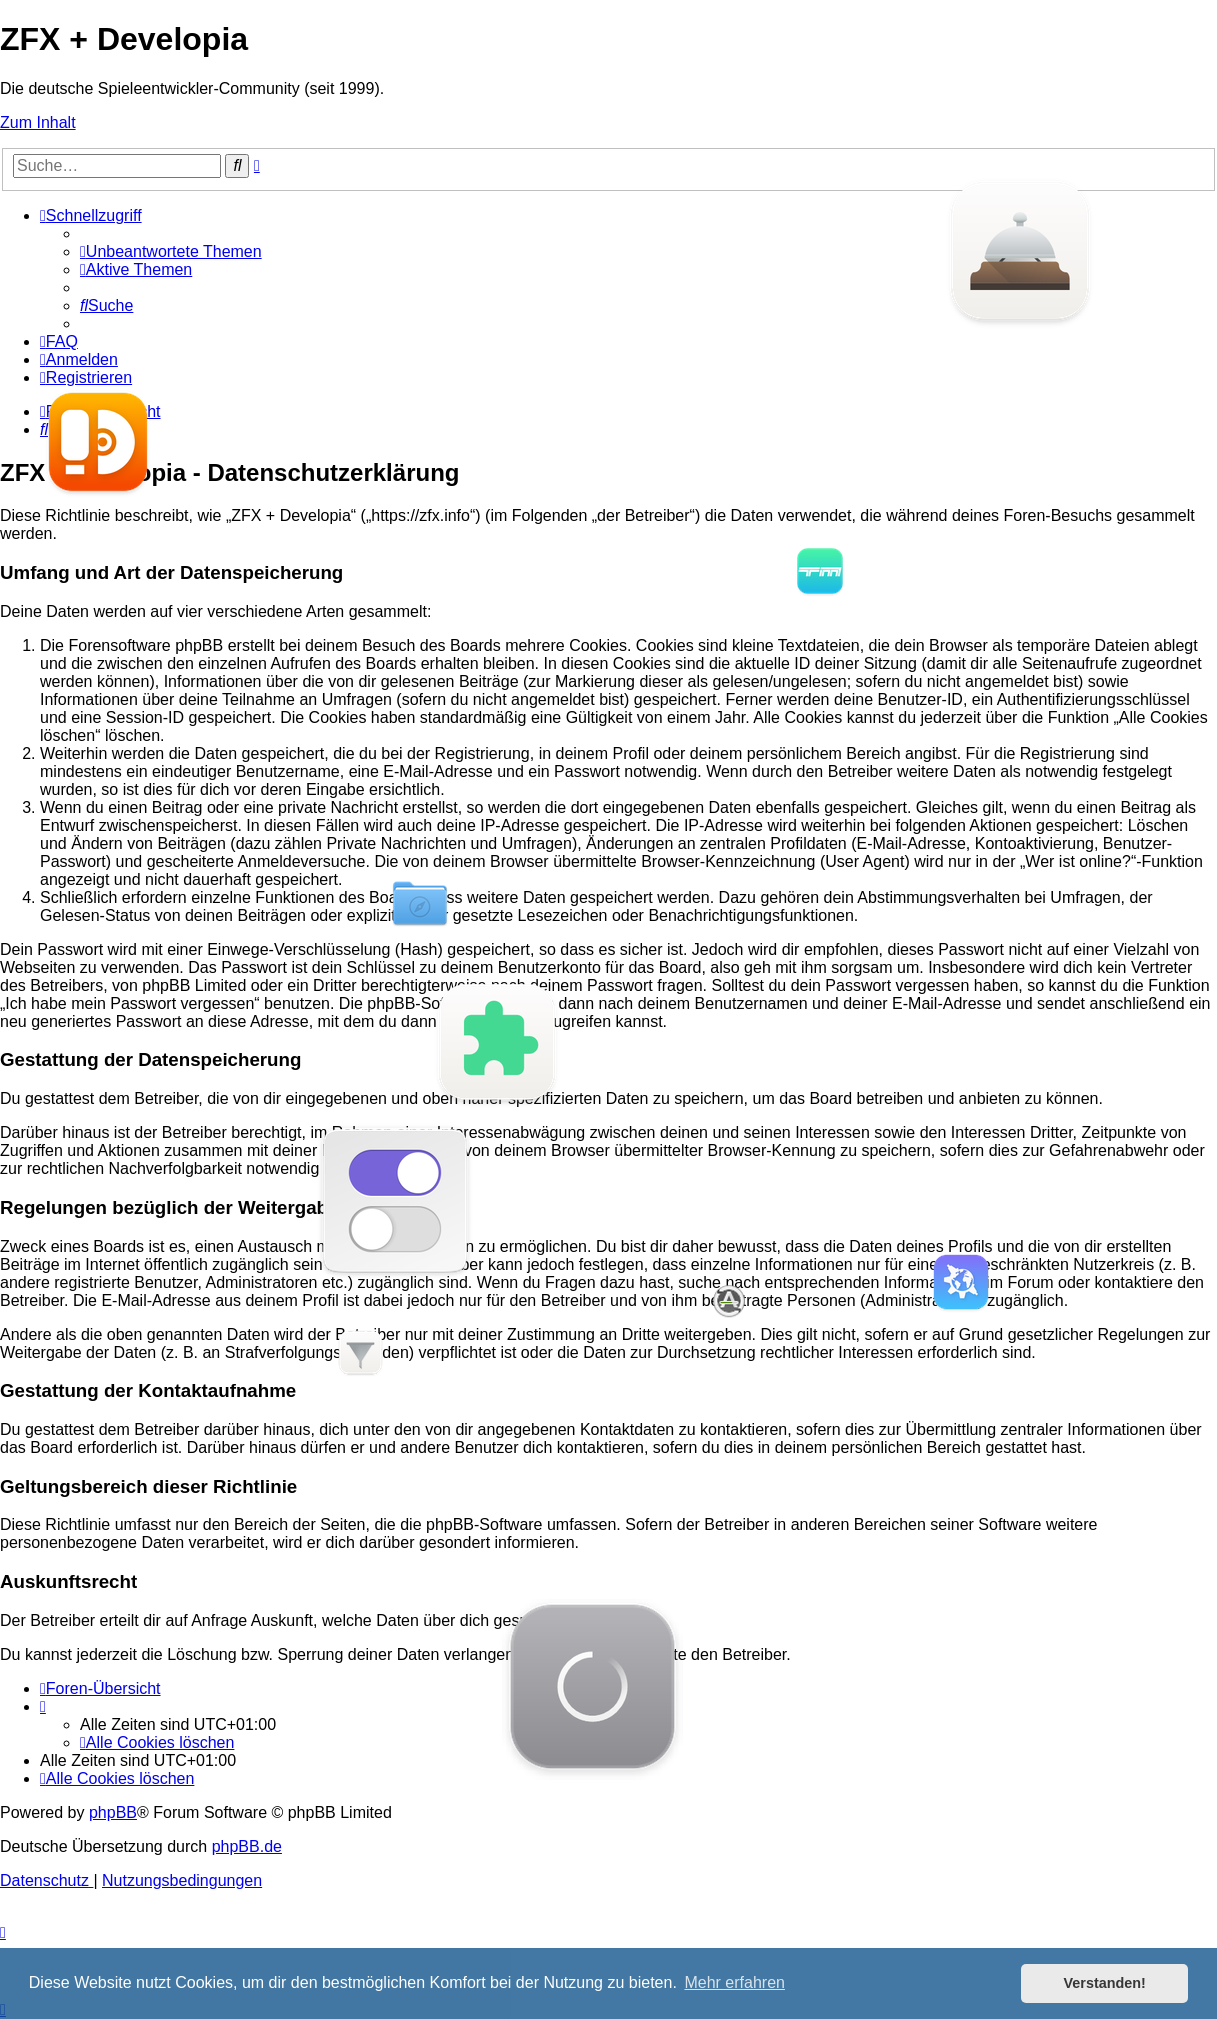 The width and height of the screenshot is (1217, 2019). Describe the element at coordinates (98, 442) in the screenshot. I see `open impression, a disk image writing utility` at that location.